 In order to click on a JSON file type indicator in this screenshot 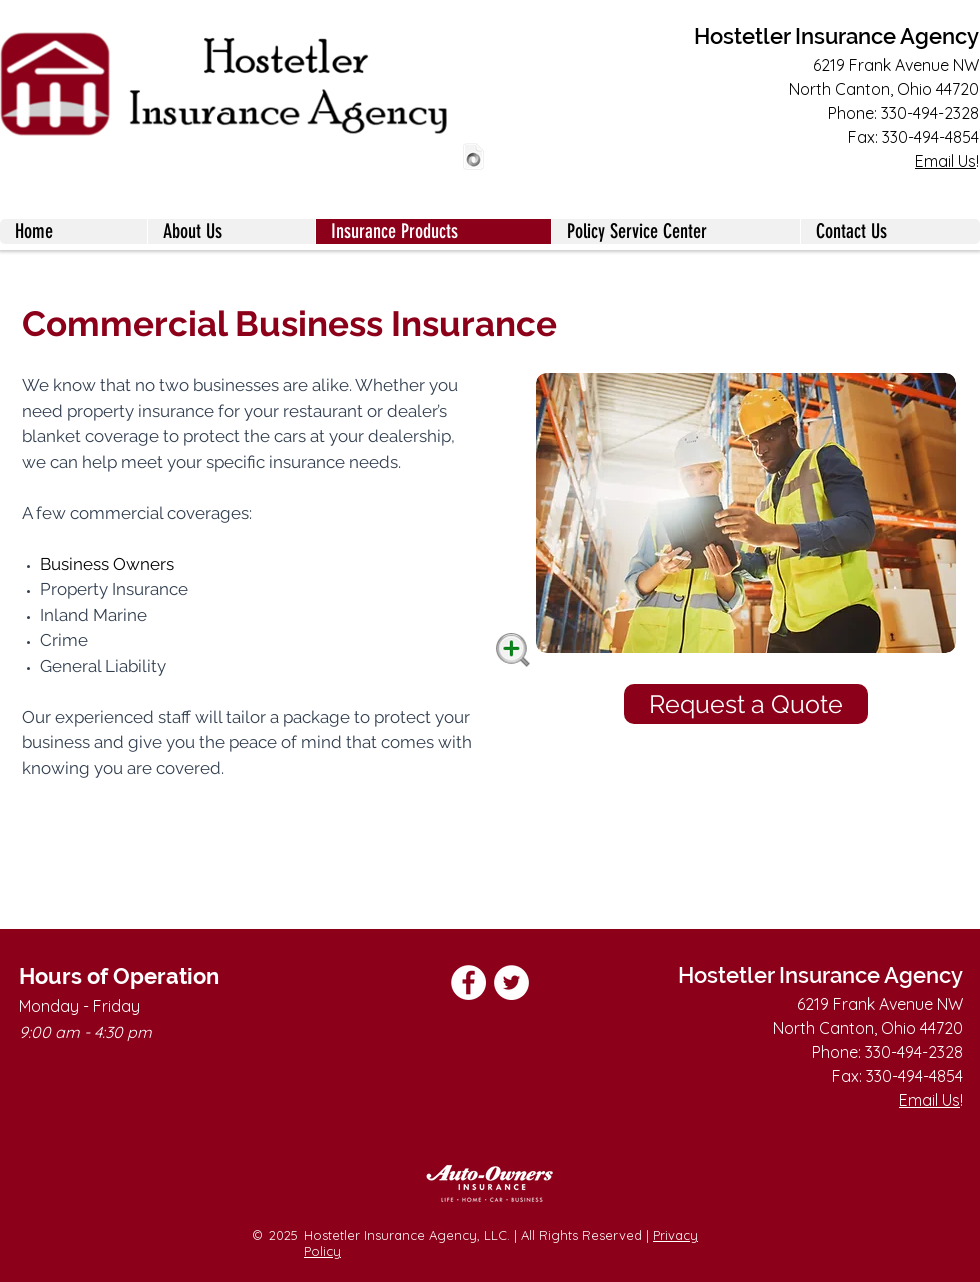, I will do `click(473, 156)`.